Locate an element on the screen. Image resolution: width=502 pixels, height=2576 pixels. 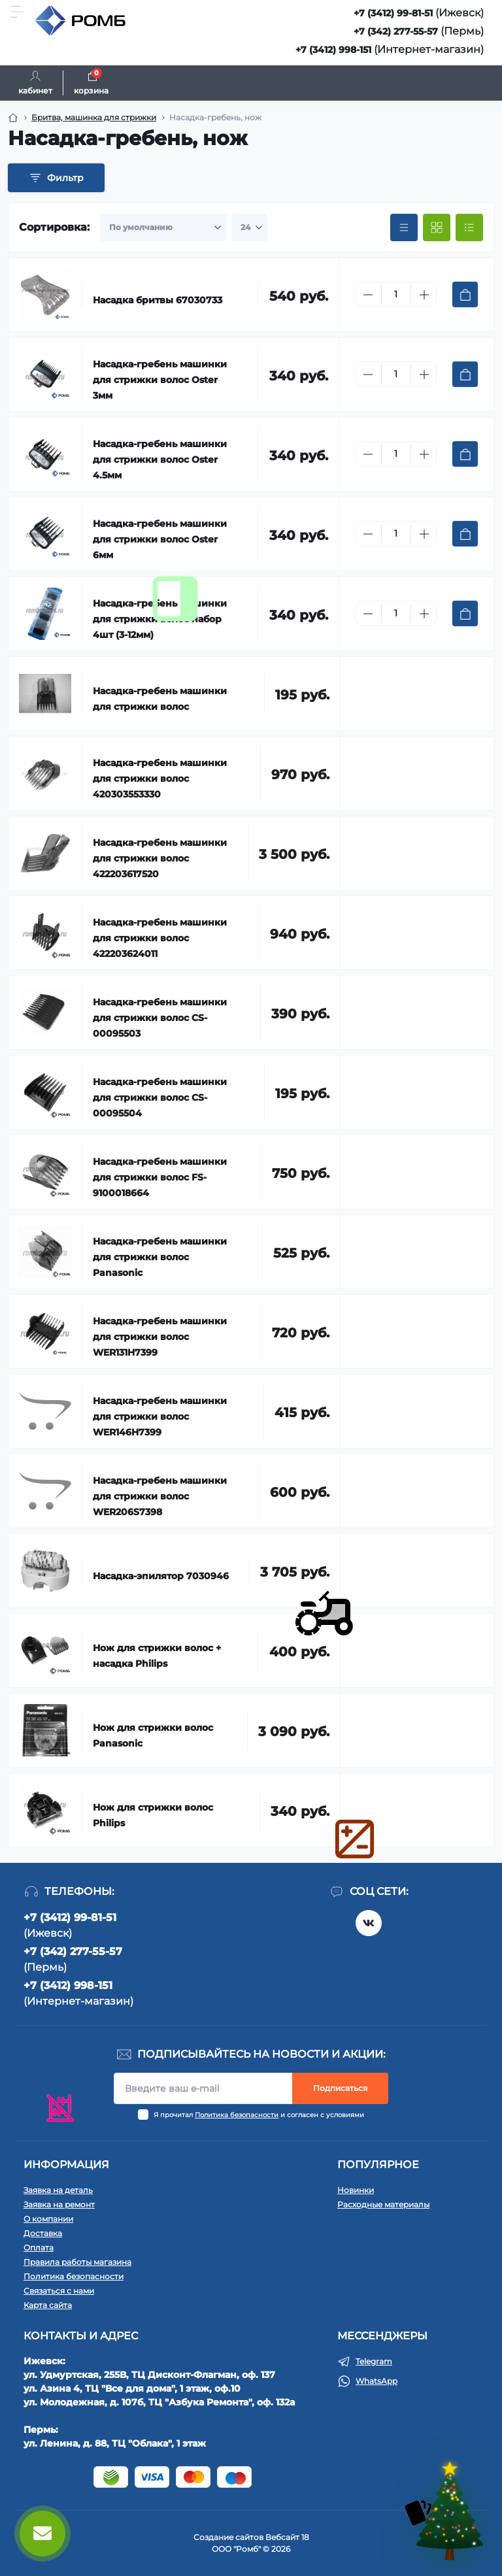
disable calculation or counting feature is located at coordinates (60, 2108).